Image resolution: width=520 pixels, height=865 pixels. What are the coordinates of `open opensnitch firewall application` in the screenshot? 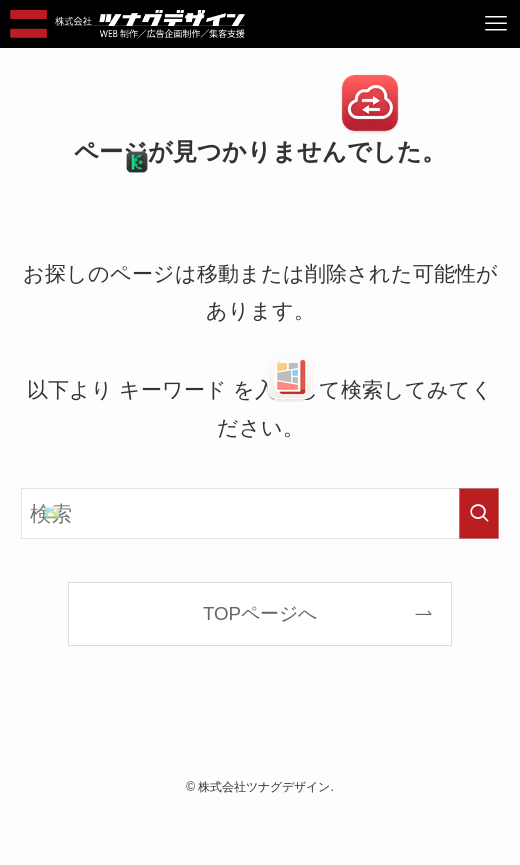 It's located at (370, 103).